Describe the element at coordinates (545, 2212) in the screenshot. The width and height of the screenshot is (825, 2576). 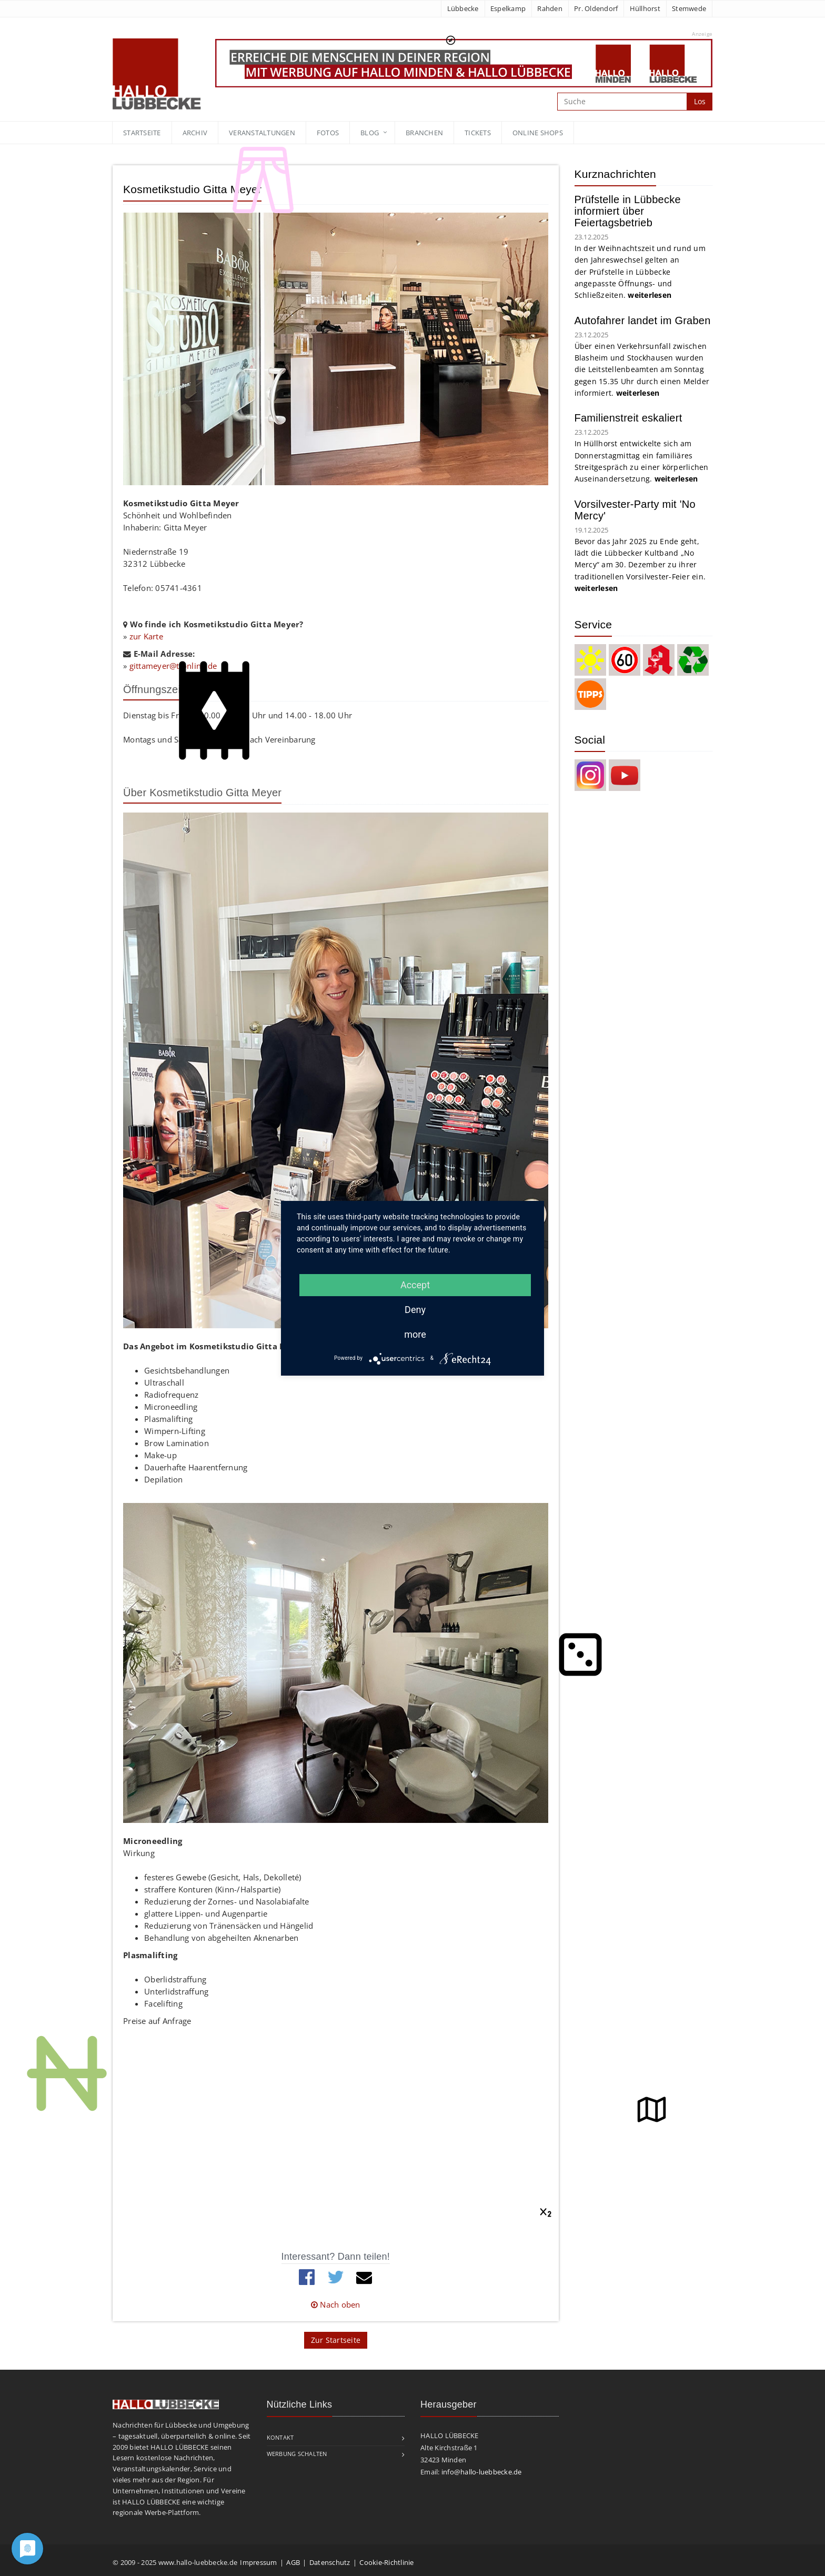
I see `format text as subscript` at that location.